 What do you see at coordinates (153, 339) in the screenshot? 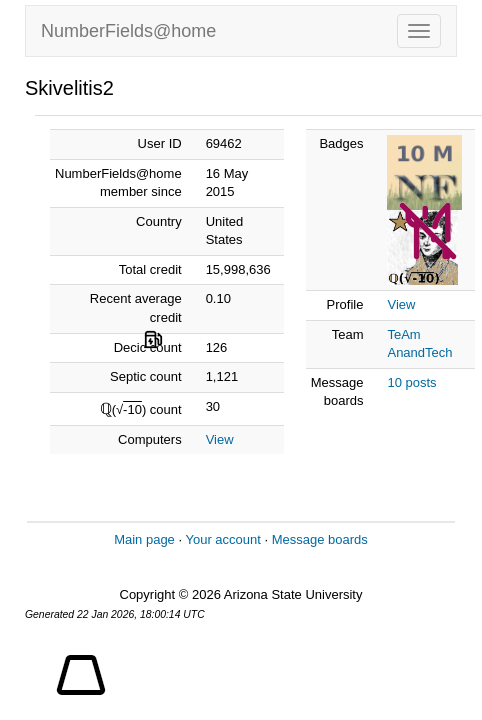
I see `find nearby electric vehicle charging stations` at bounding box center [153, 339].